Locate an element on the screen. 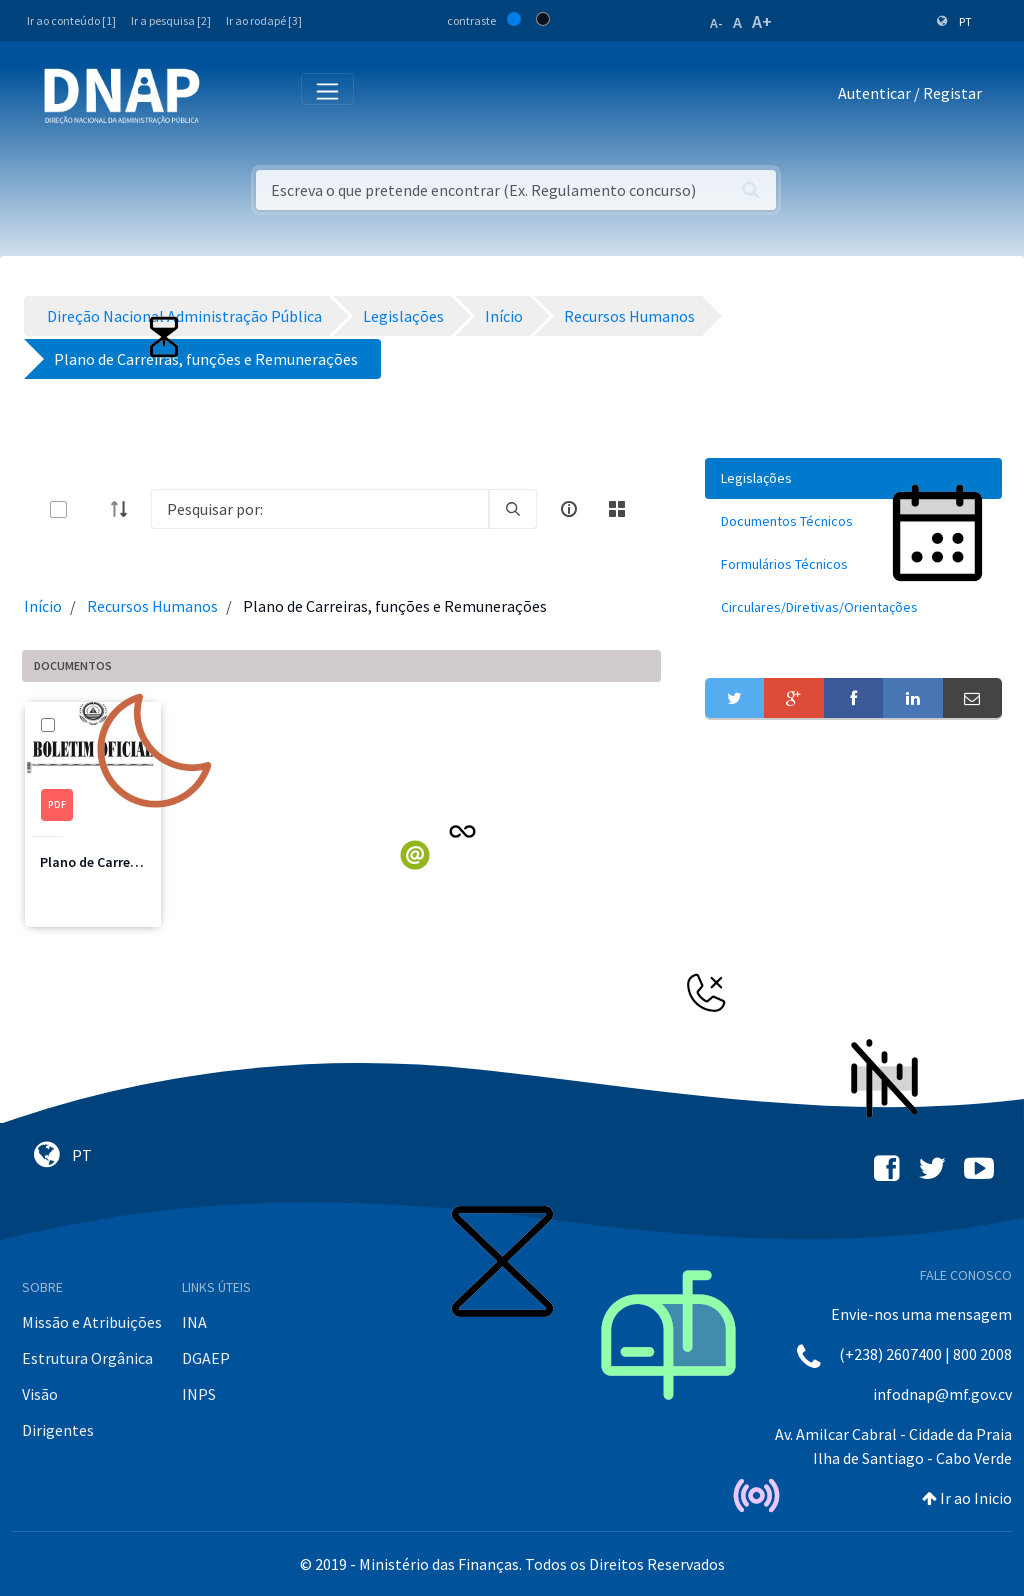  access your mailbox or inbox is located at coordinates (668, 1337).